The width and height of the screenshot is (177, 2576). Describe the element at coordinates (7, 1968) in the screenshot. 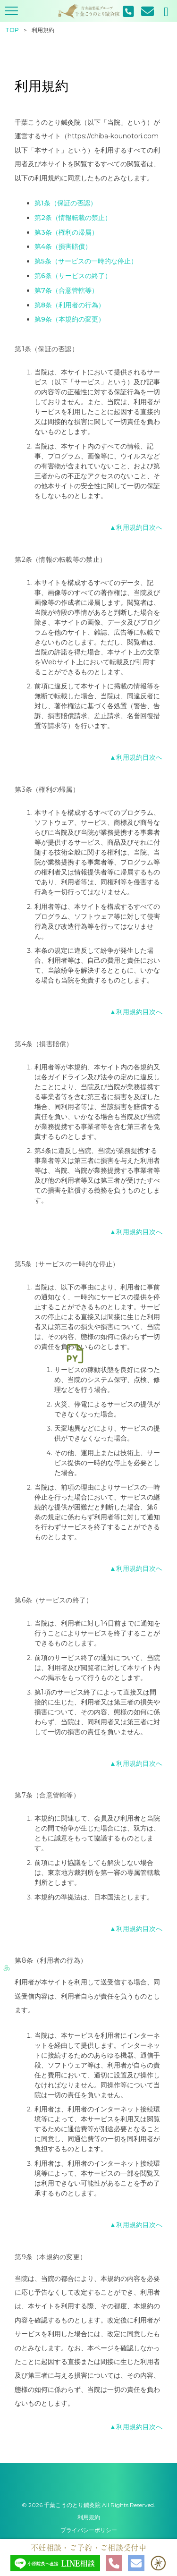

I see `control fan or ventilation settings` at that location.